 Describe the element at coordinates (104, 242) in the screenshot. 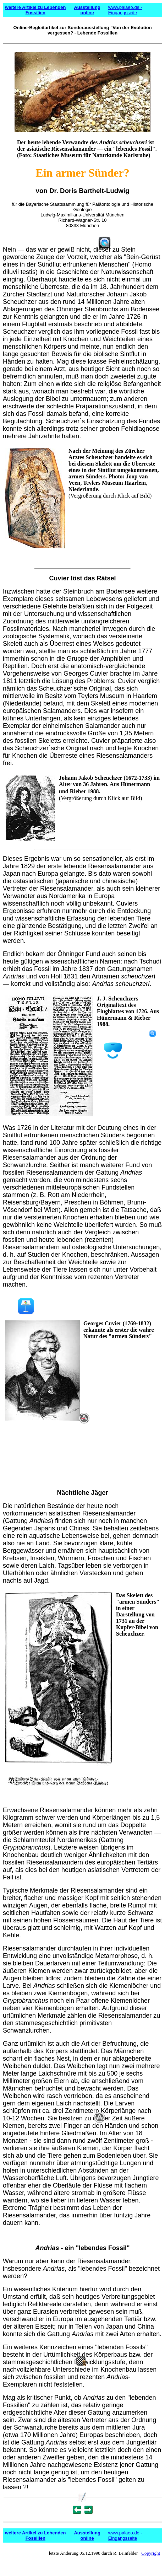

I see `open QuickTime Player to watch videos` at that location.